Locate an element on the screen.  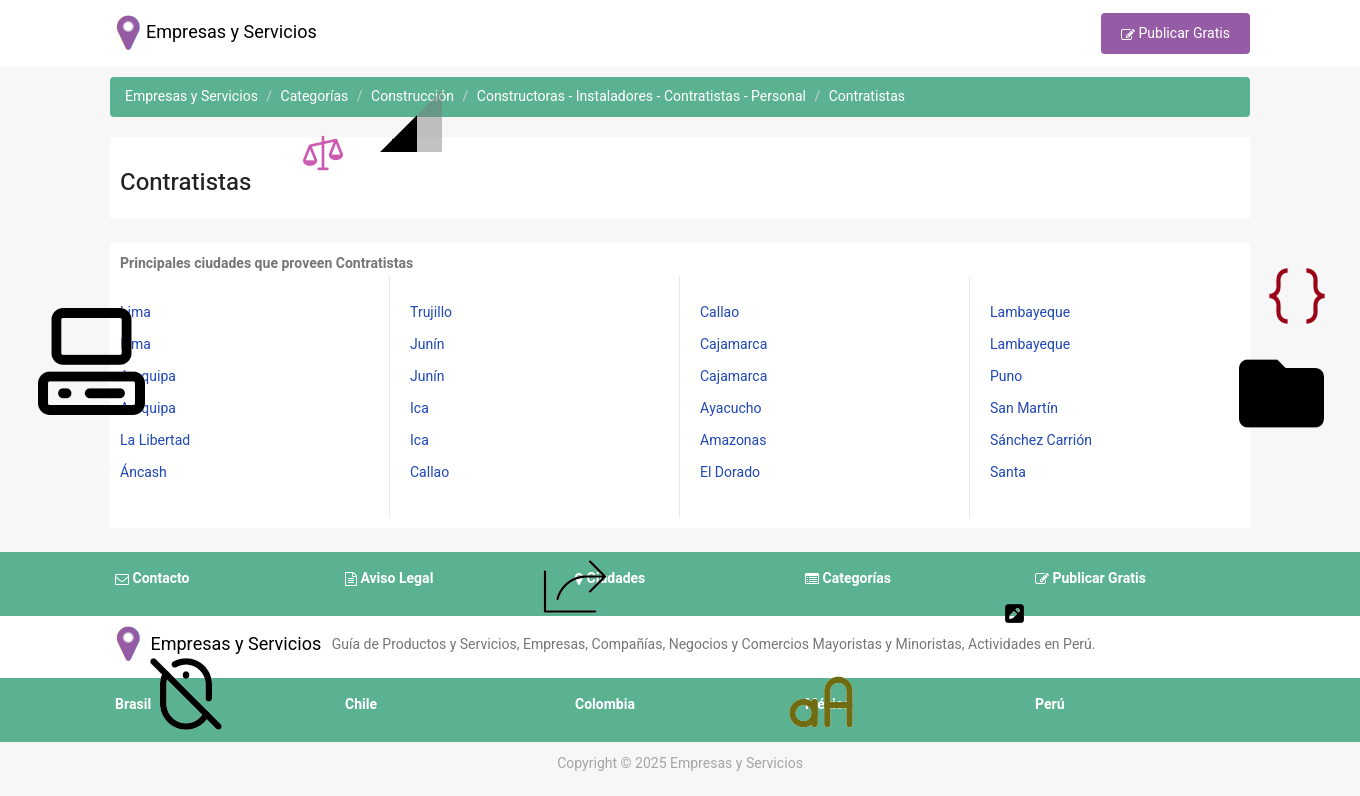
indicates weak cellular signal strength (2 bars) is located at coordinates (411, 121).